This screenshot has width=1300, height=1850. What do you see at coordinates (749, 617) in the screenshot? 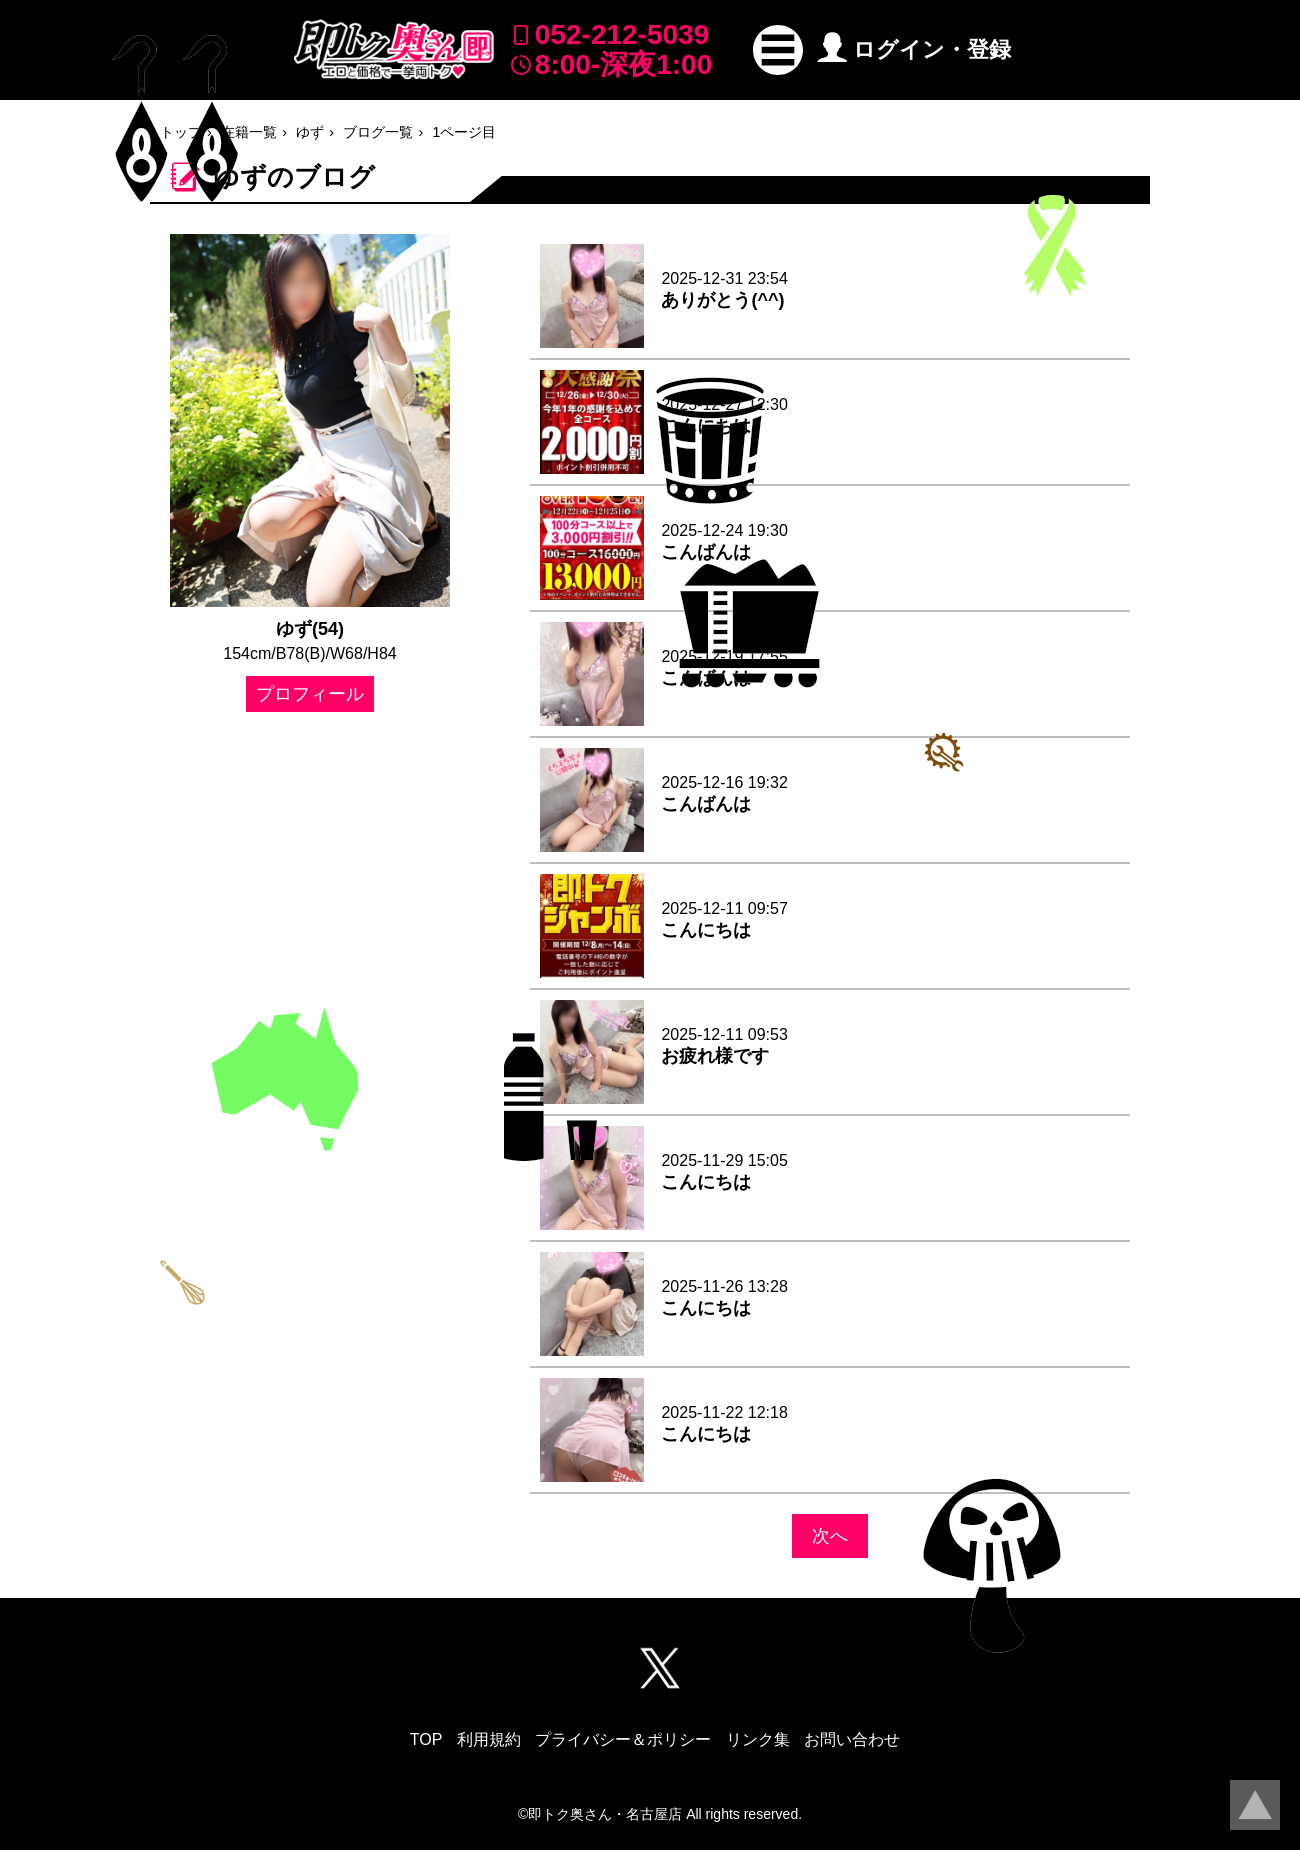
I see `indicates coal or mining resources in inventory` at bounding box center [749, 617].